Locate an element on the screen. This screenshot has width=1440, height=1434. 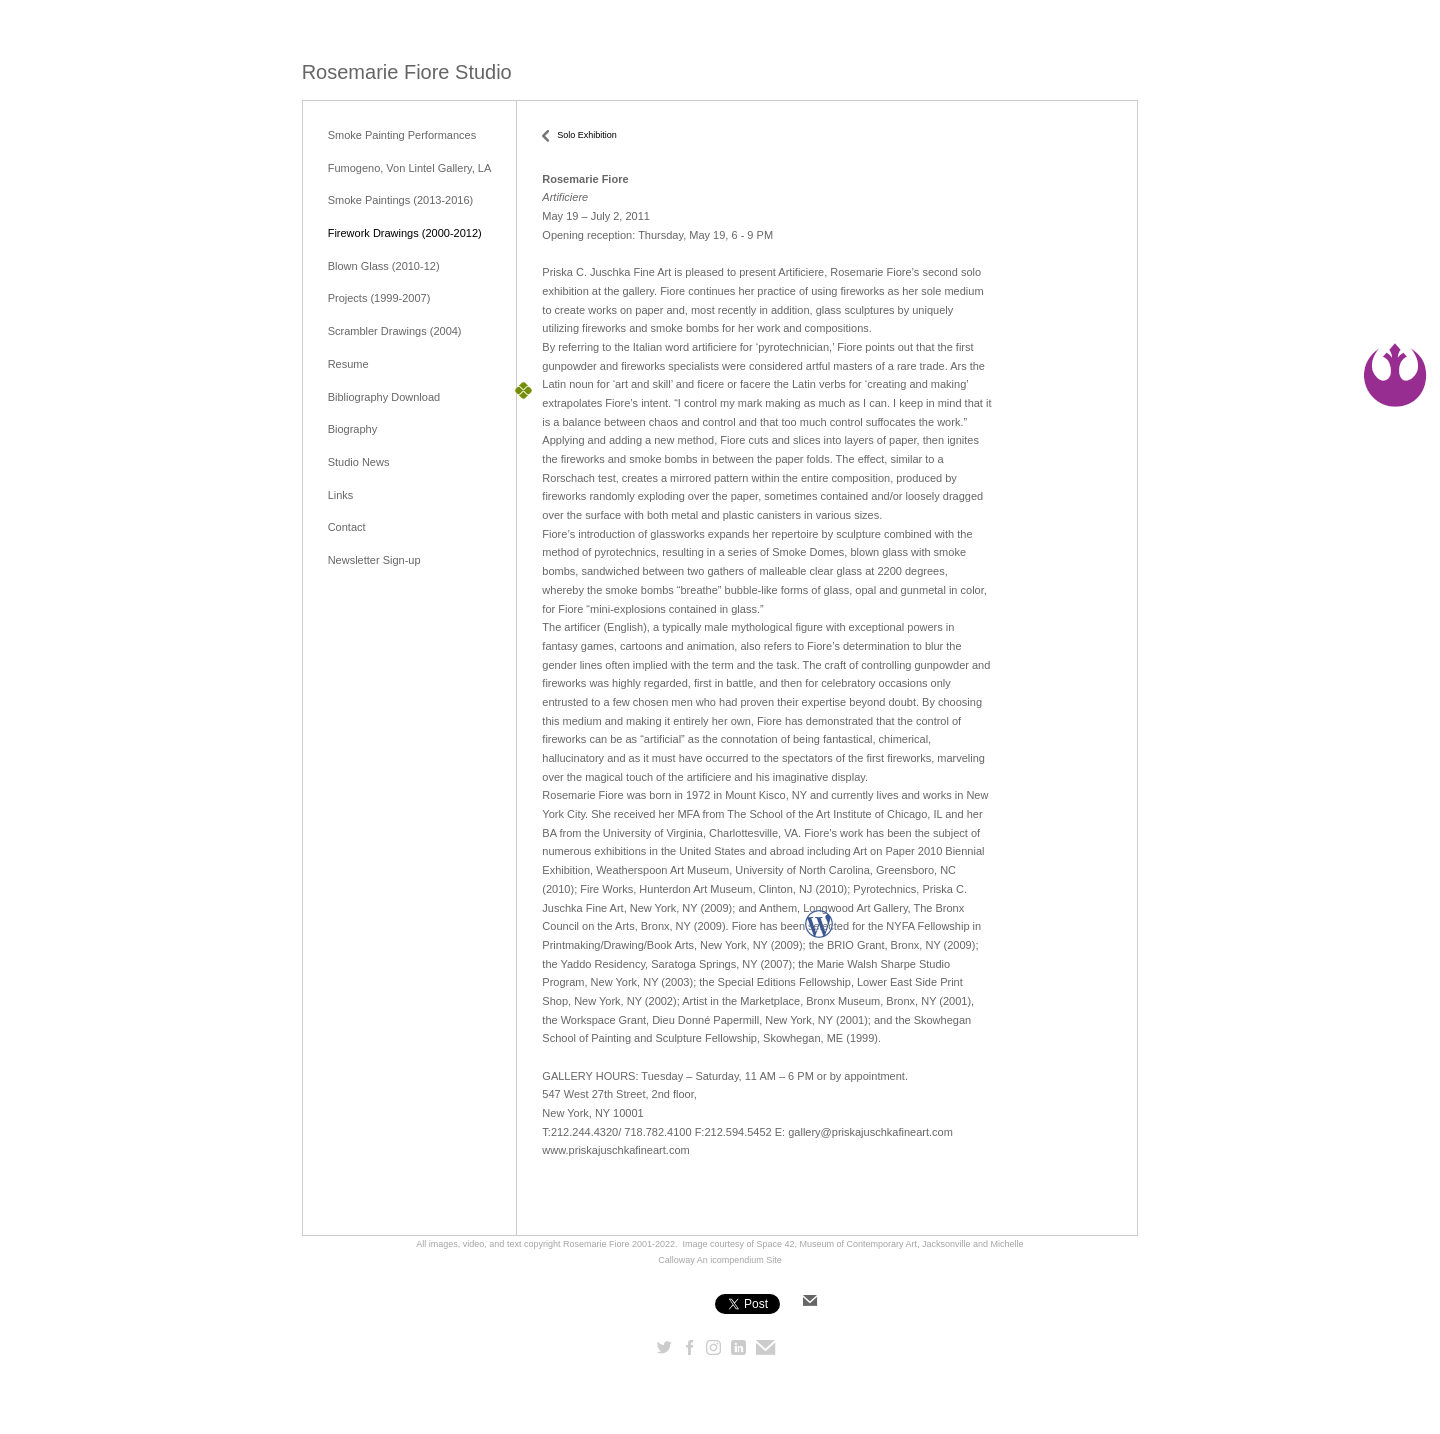
pay with pix instant payment is located at coordinates (523, 390).